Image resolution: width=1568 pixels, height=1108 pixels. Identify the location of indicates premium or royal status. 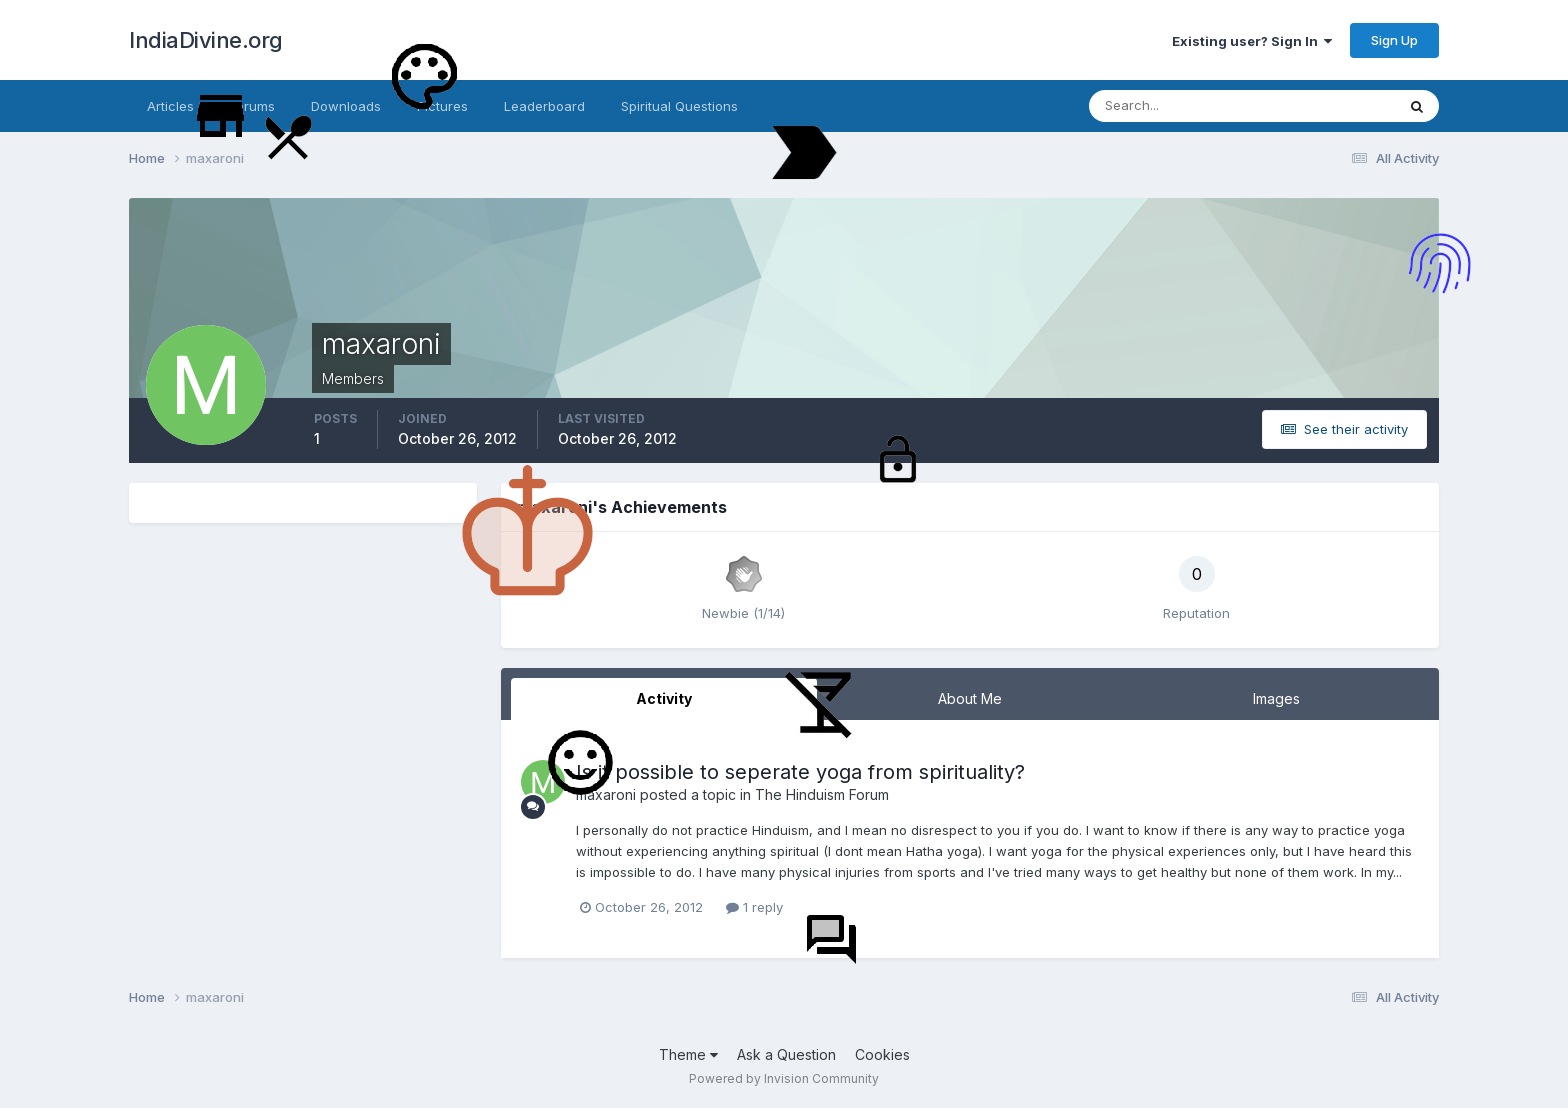
(527, 539).